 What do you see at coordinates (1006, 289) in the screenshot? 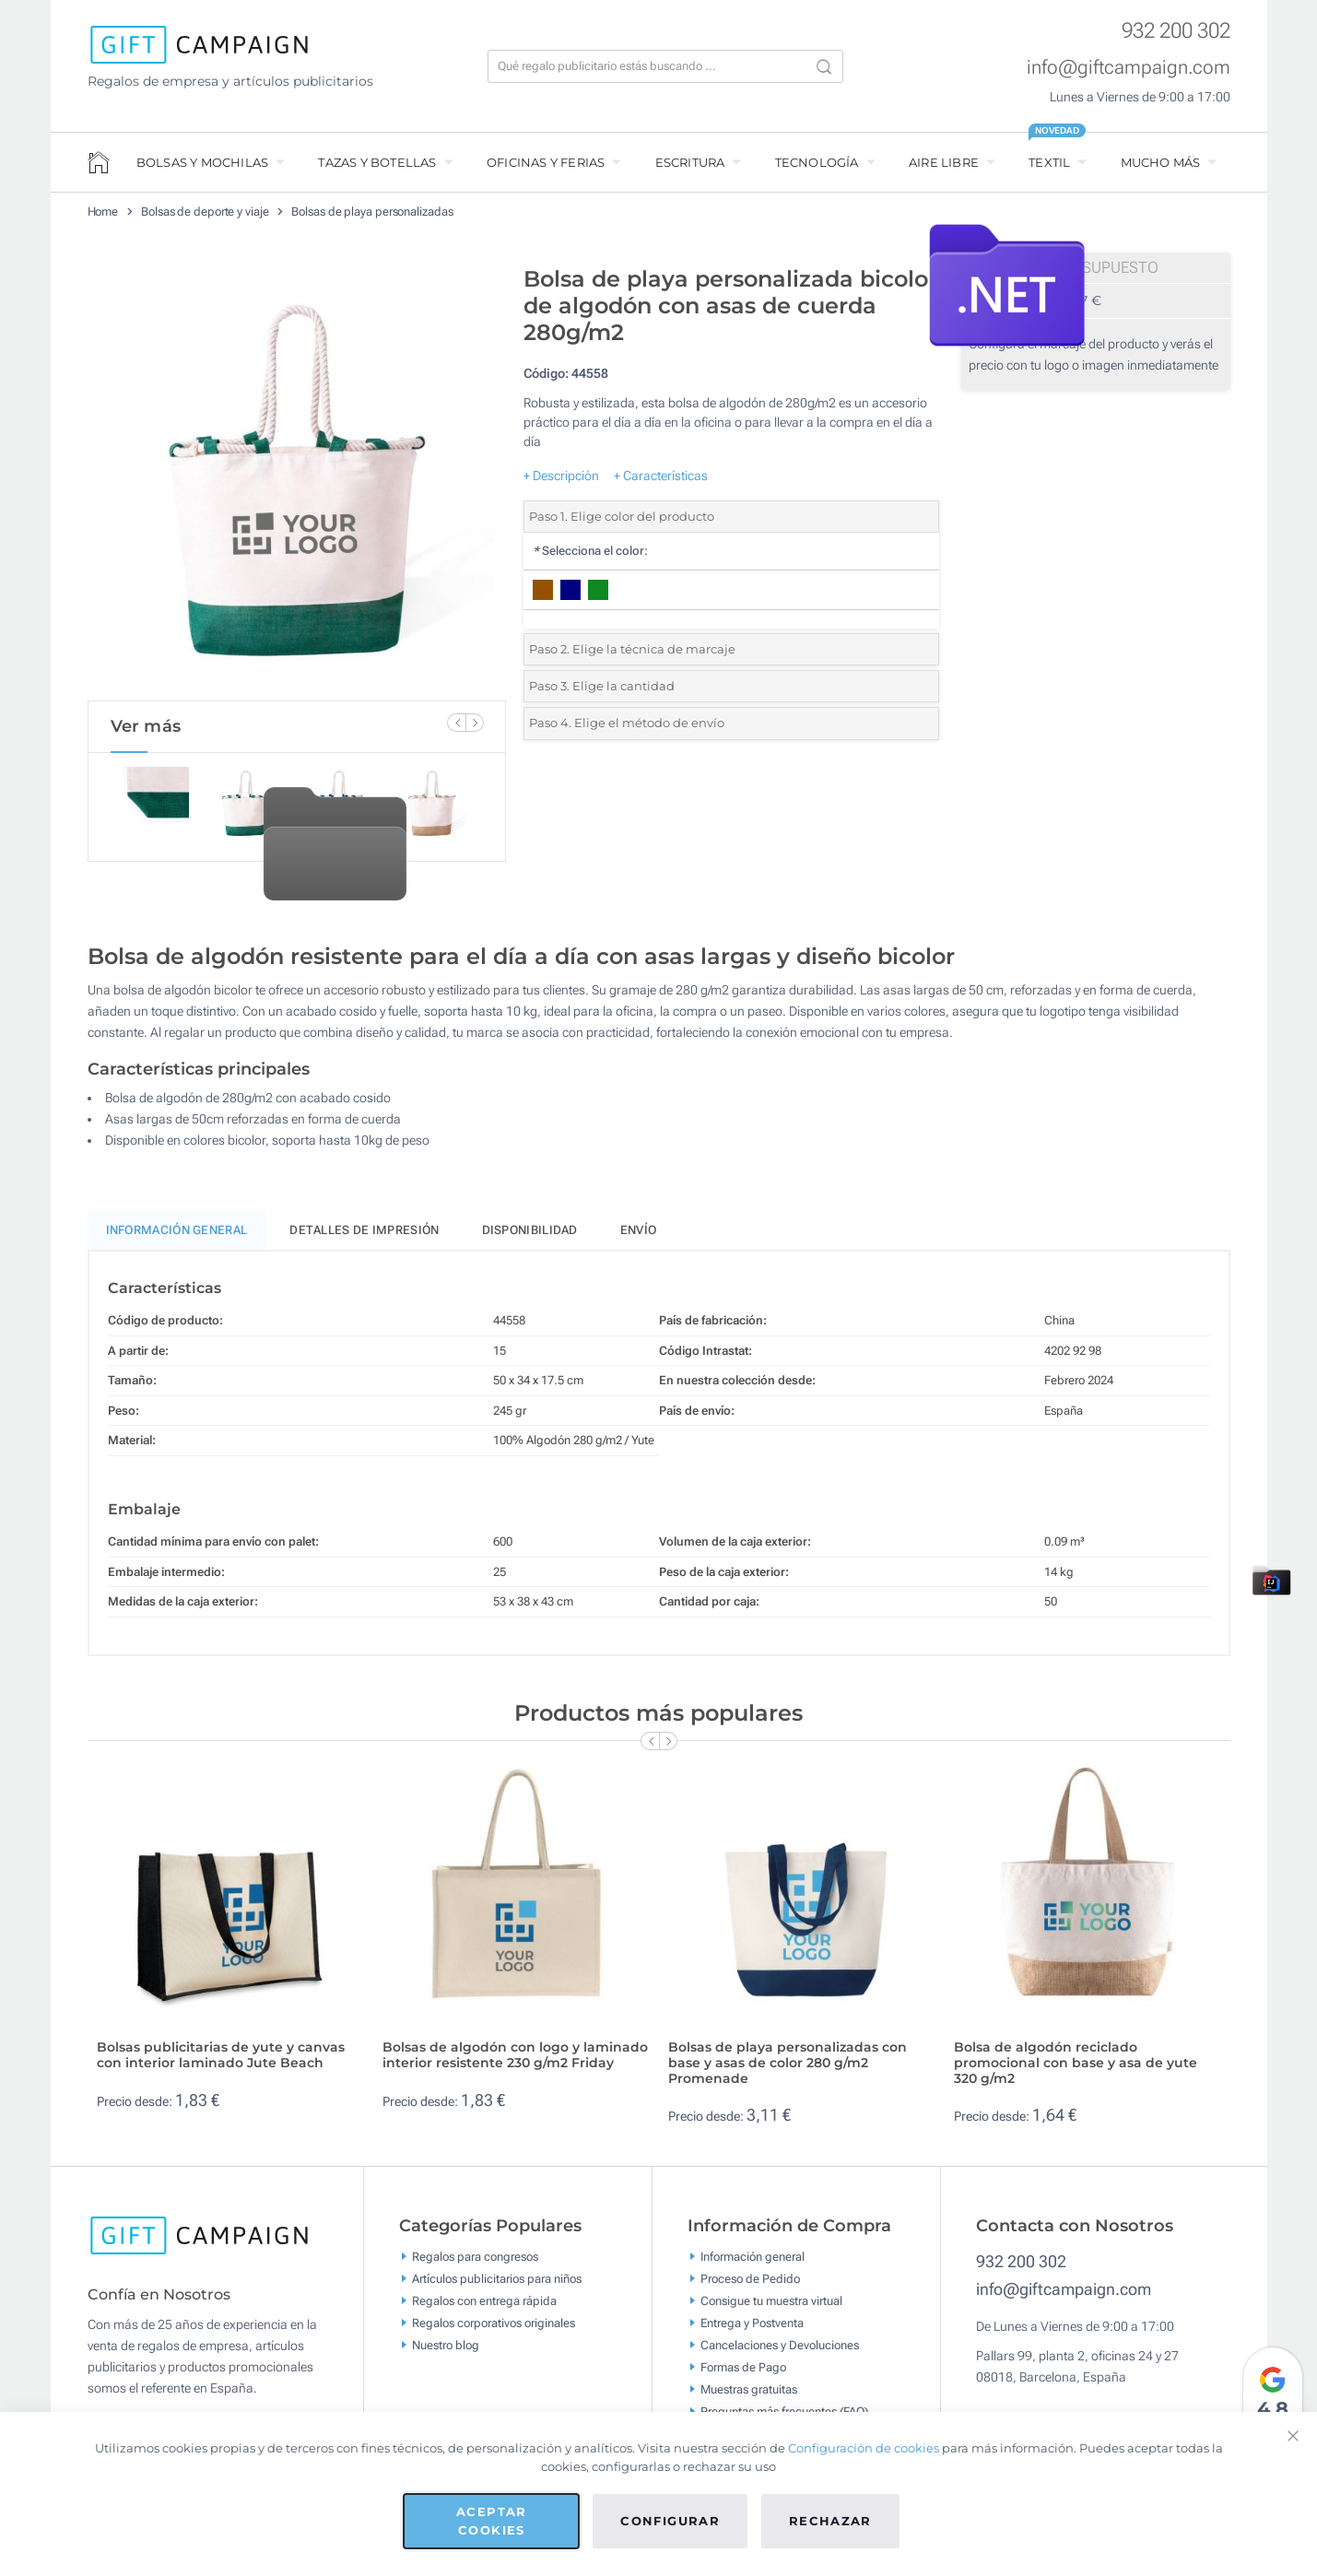
I see `folder containing .NET framework files` at bounding box center [1006, 289].